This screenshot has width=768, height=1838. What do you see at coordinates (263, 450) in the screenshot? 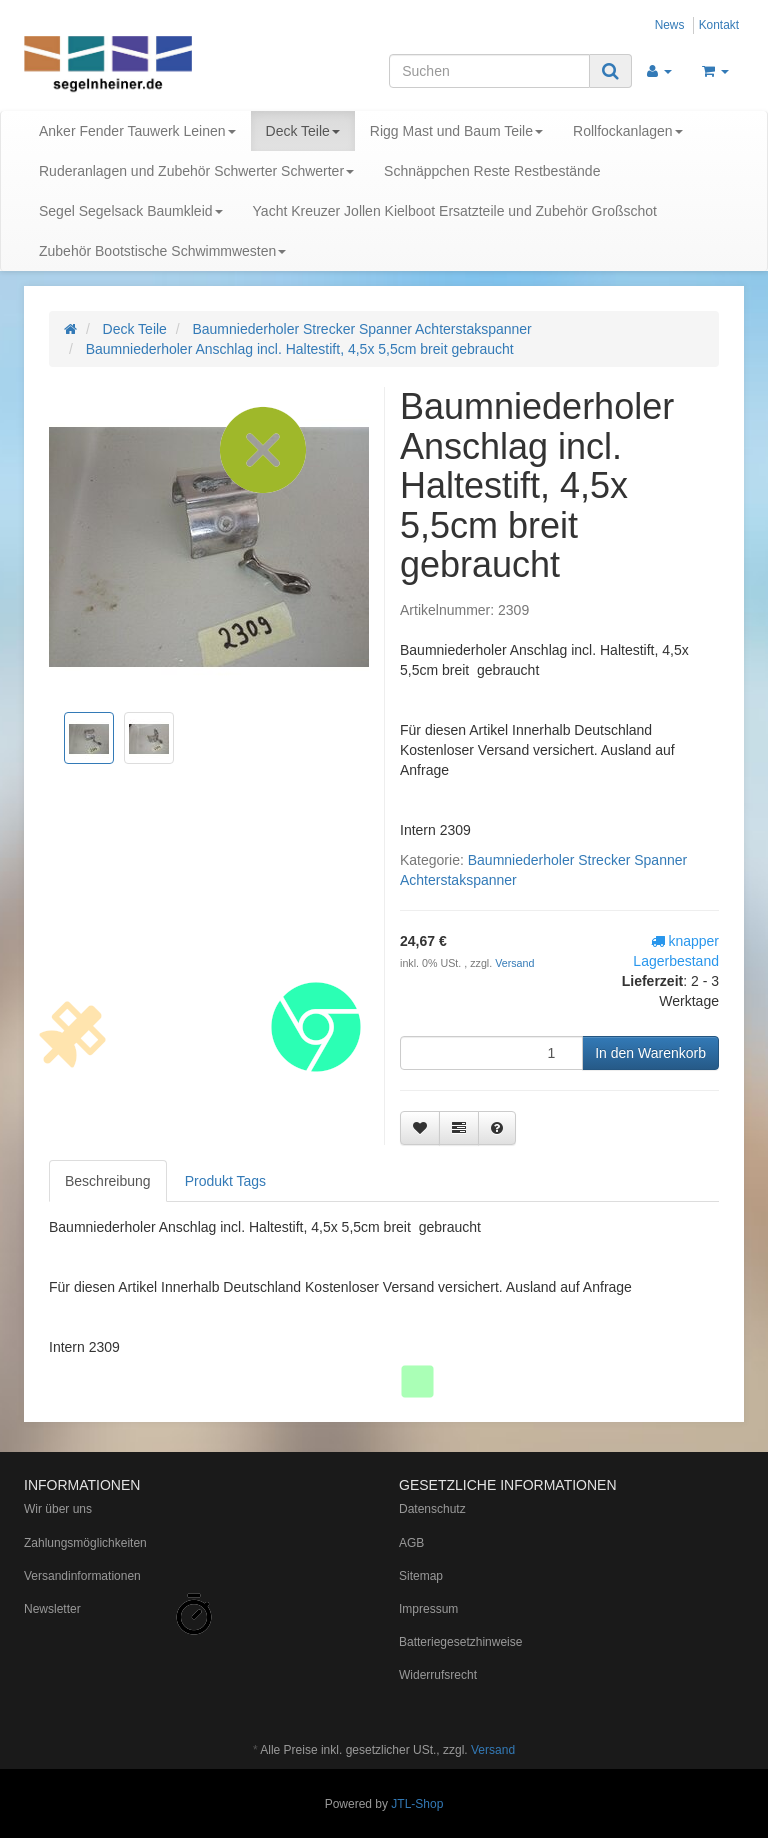
I see `close or dismiss a dialog` at bounding box center [263, 450].